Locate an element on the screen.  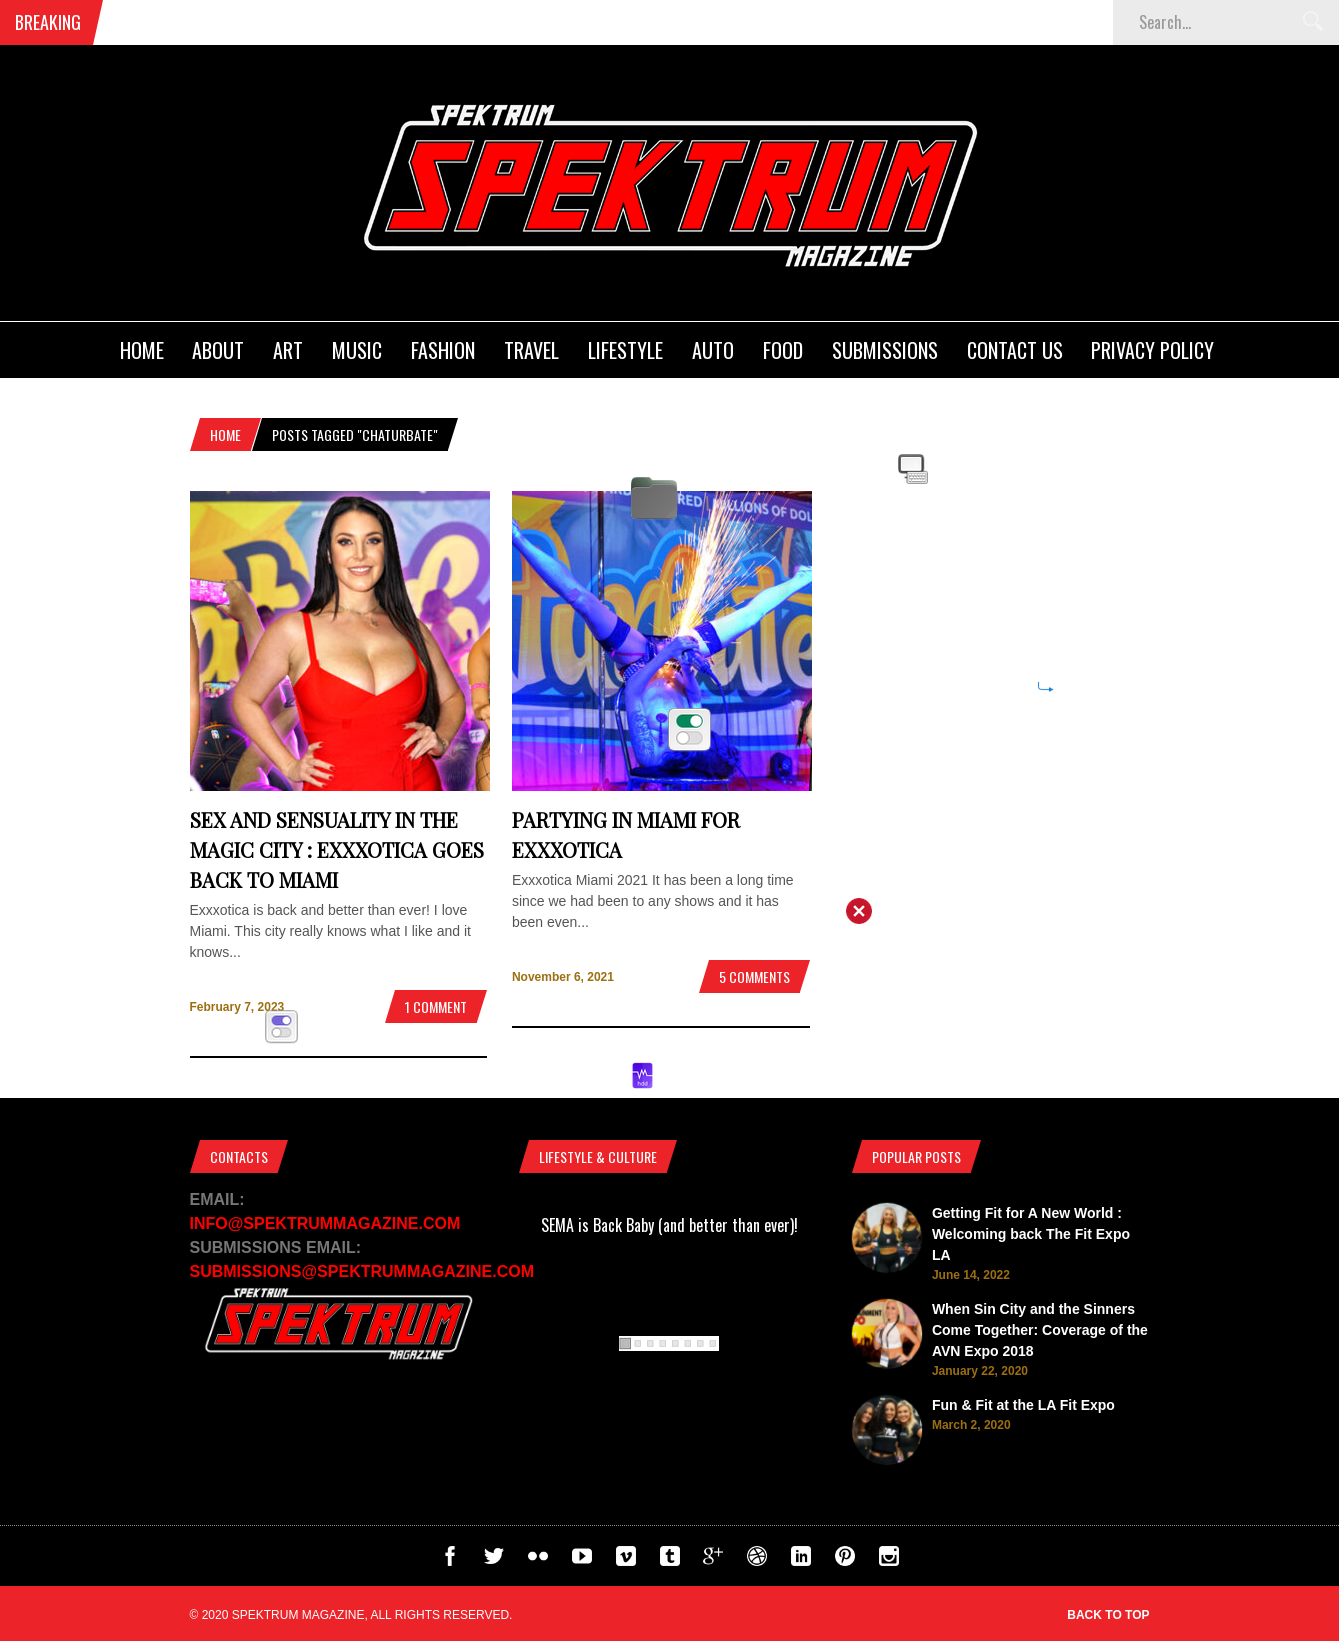
forward this email to another recipient is located at coordinates (1046, 686).